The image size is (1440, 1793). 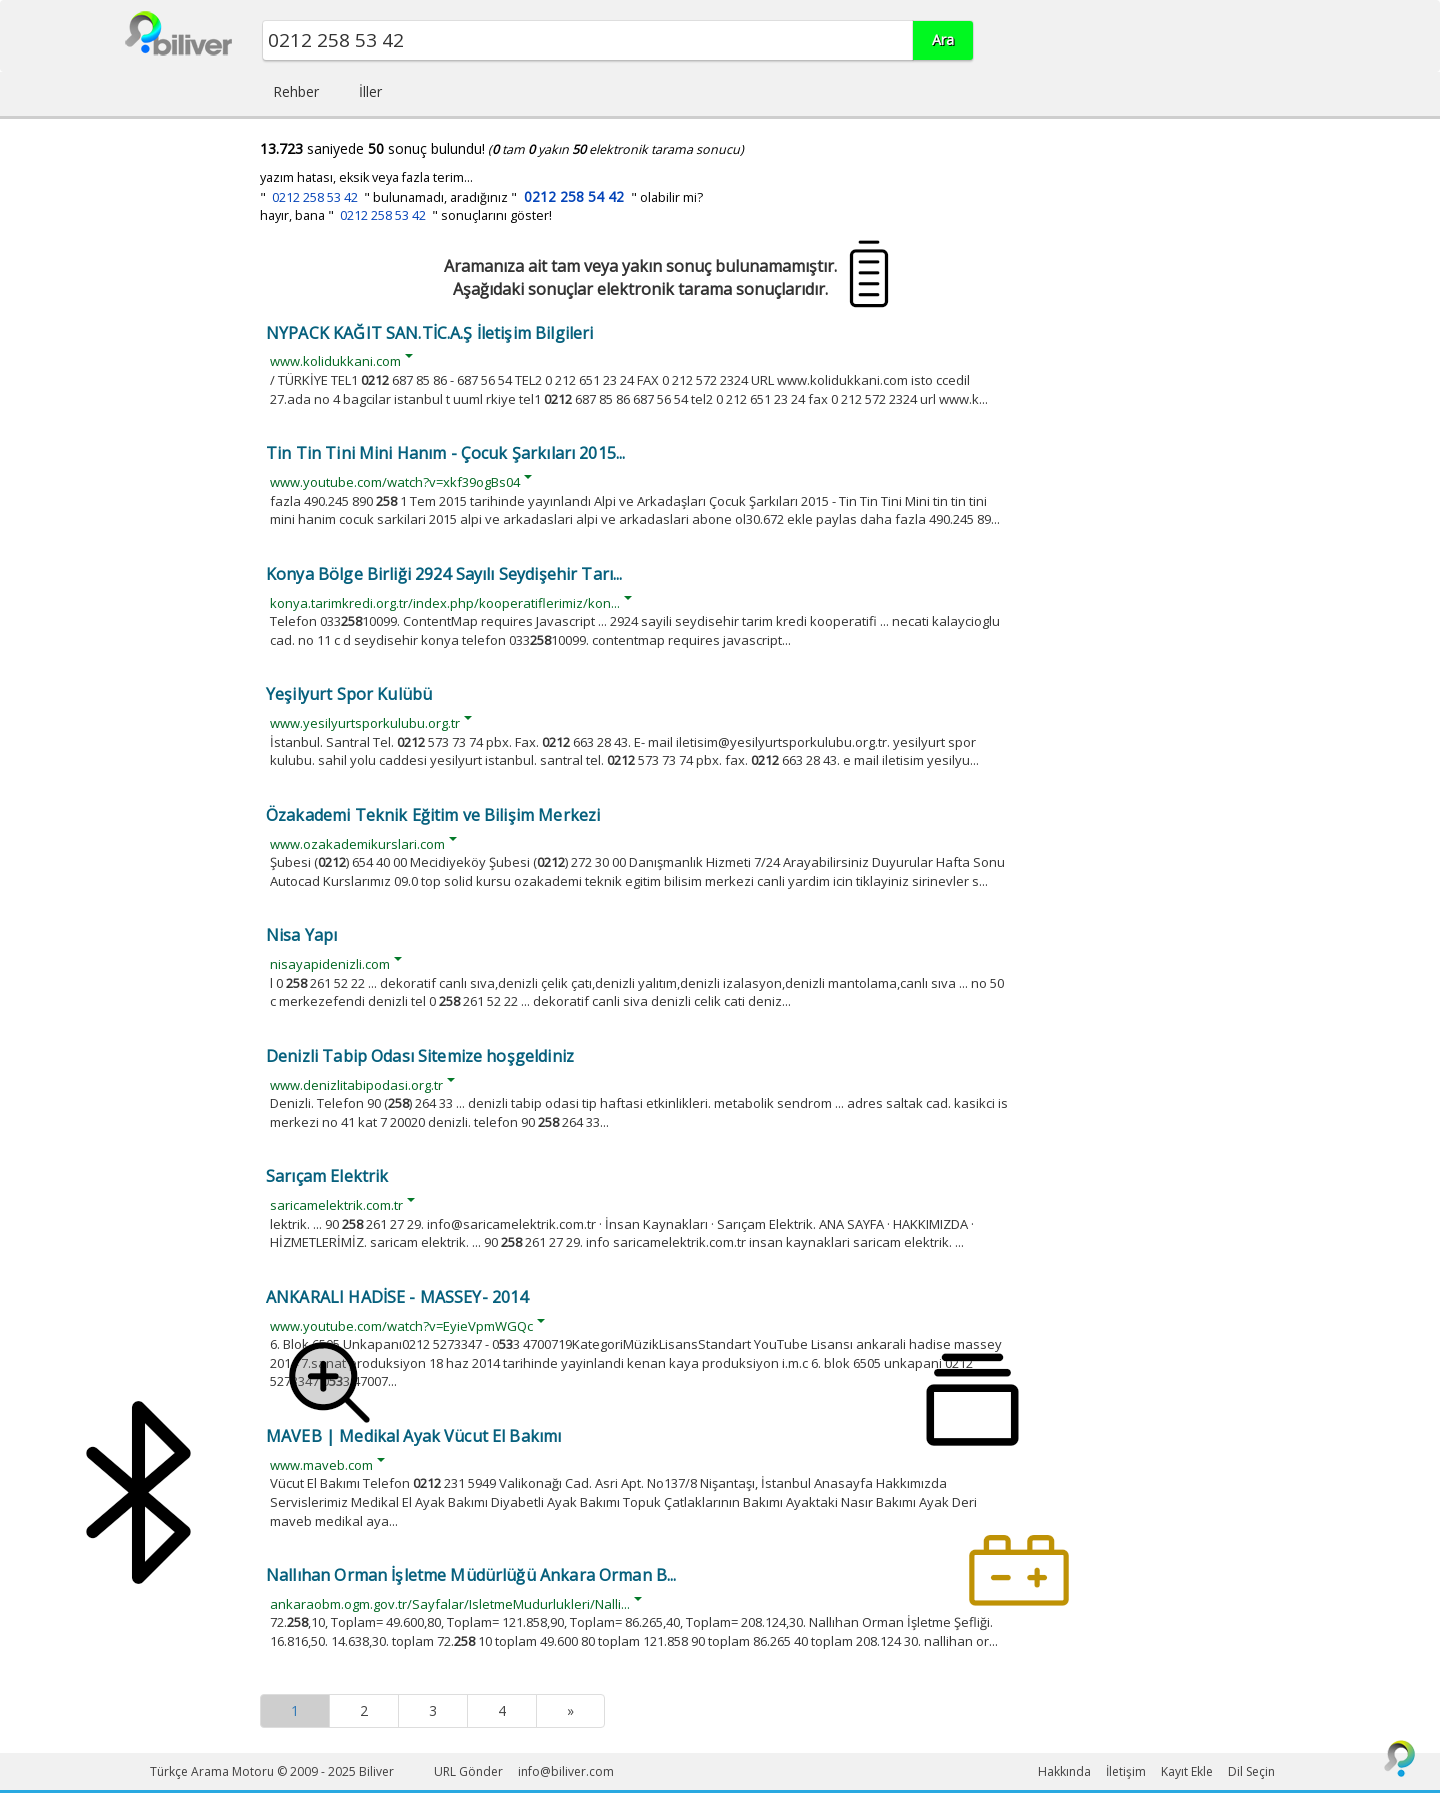 I want to click on view stacked cards or layers, so click(x=972, y=1403).